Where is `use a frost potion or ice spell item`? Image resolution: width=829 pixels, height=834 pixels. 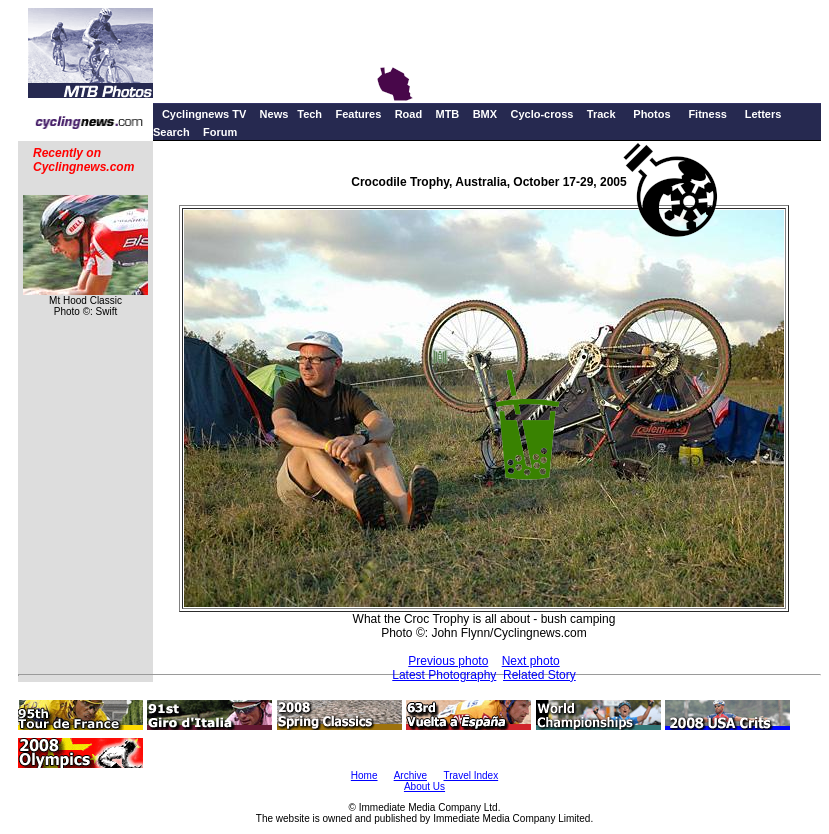 use a frost potion or ice spell item is located at coordinates (670, 189).